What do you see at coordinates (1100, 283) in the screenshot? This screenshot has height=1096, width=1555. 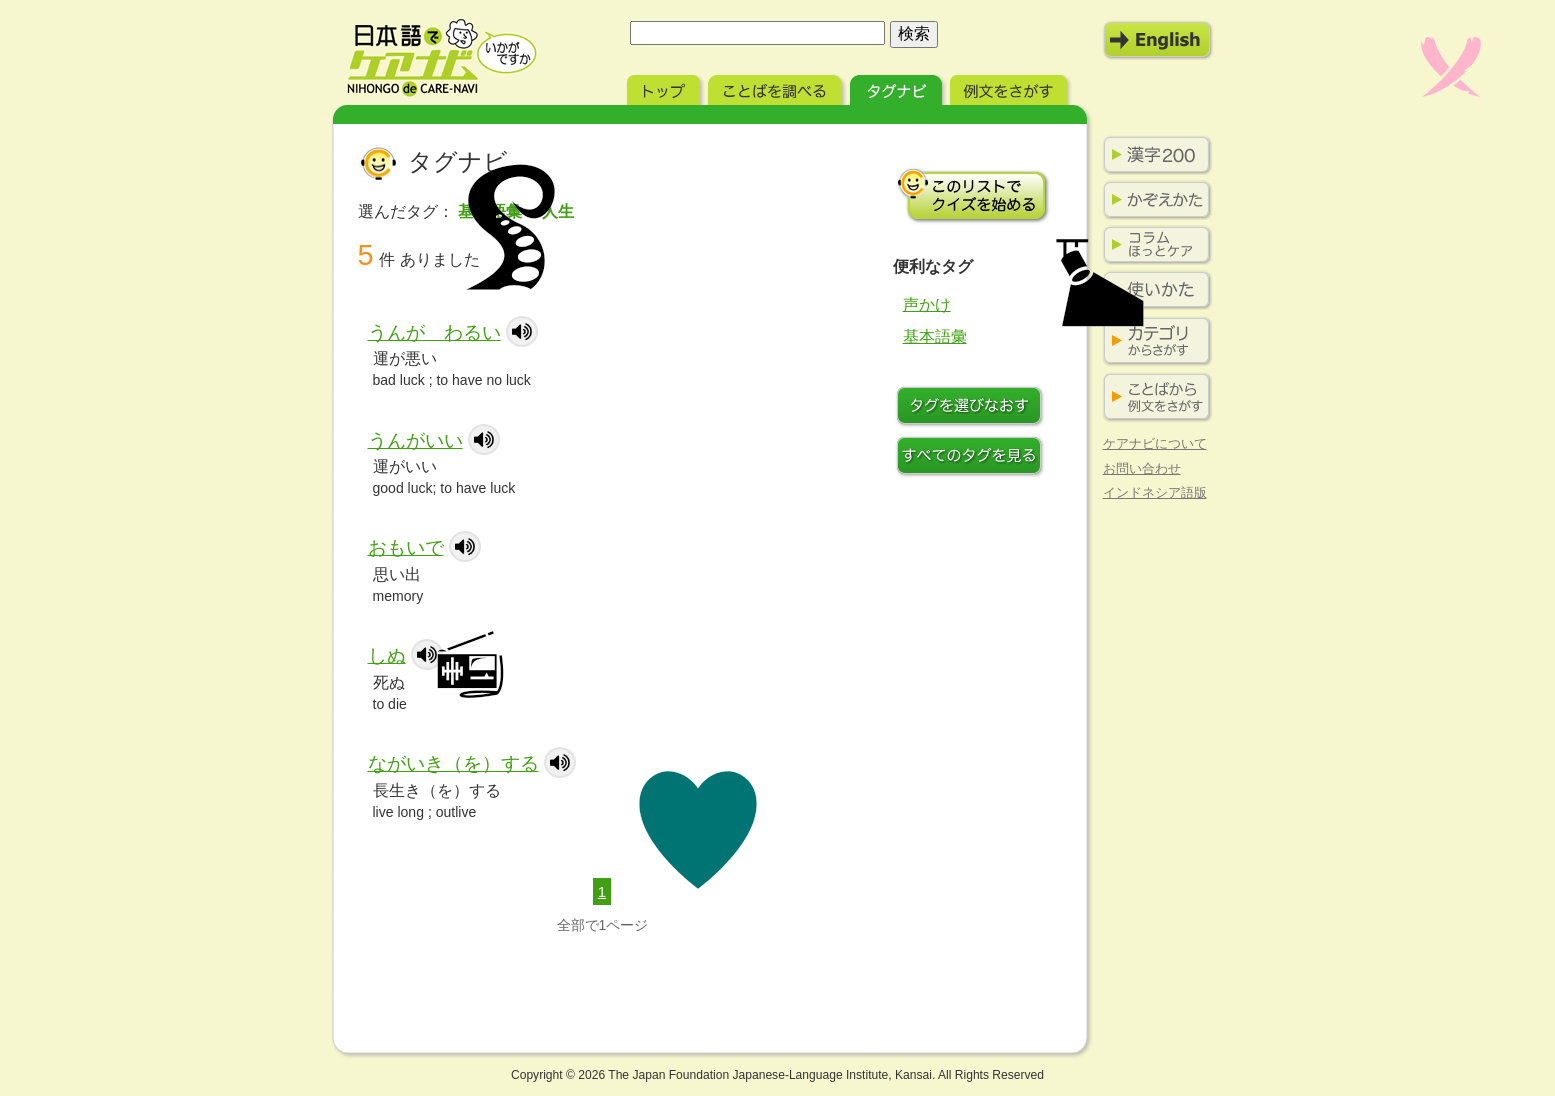 I see `adjust stage or spotlight settings` at bounding box center [1100, 283].